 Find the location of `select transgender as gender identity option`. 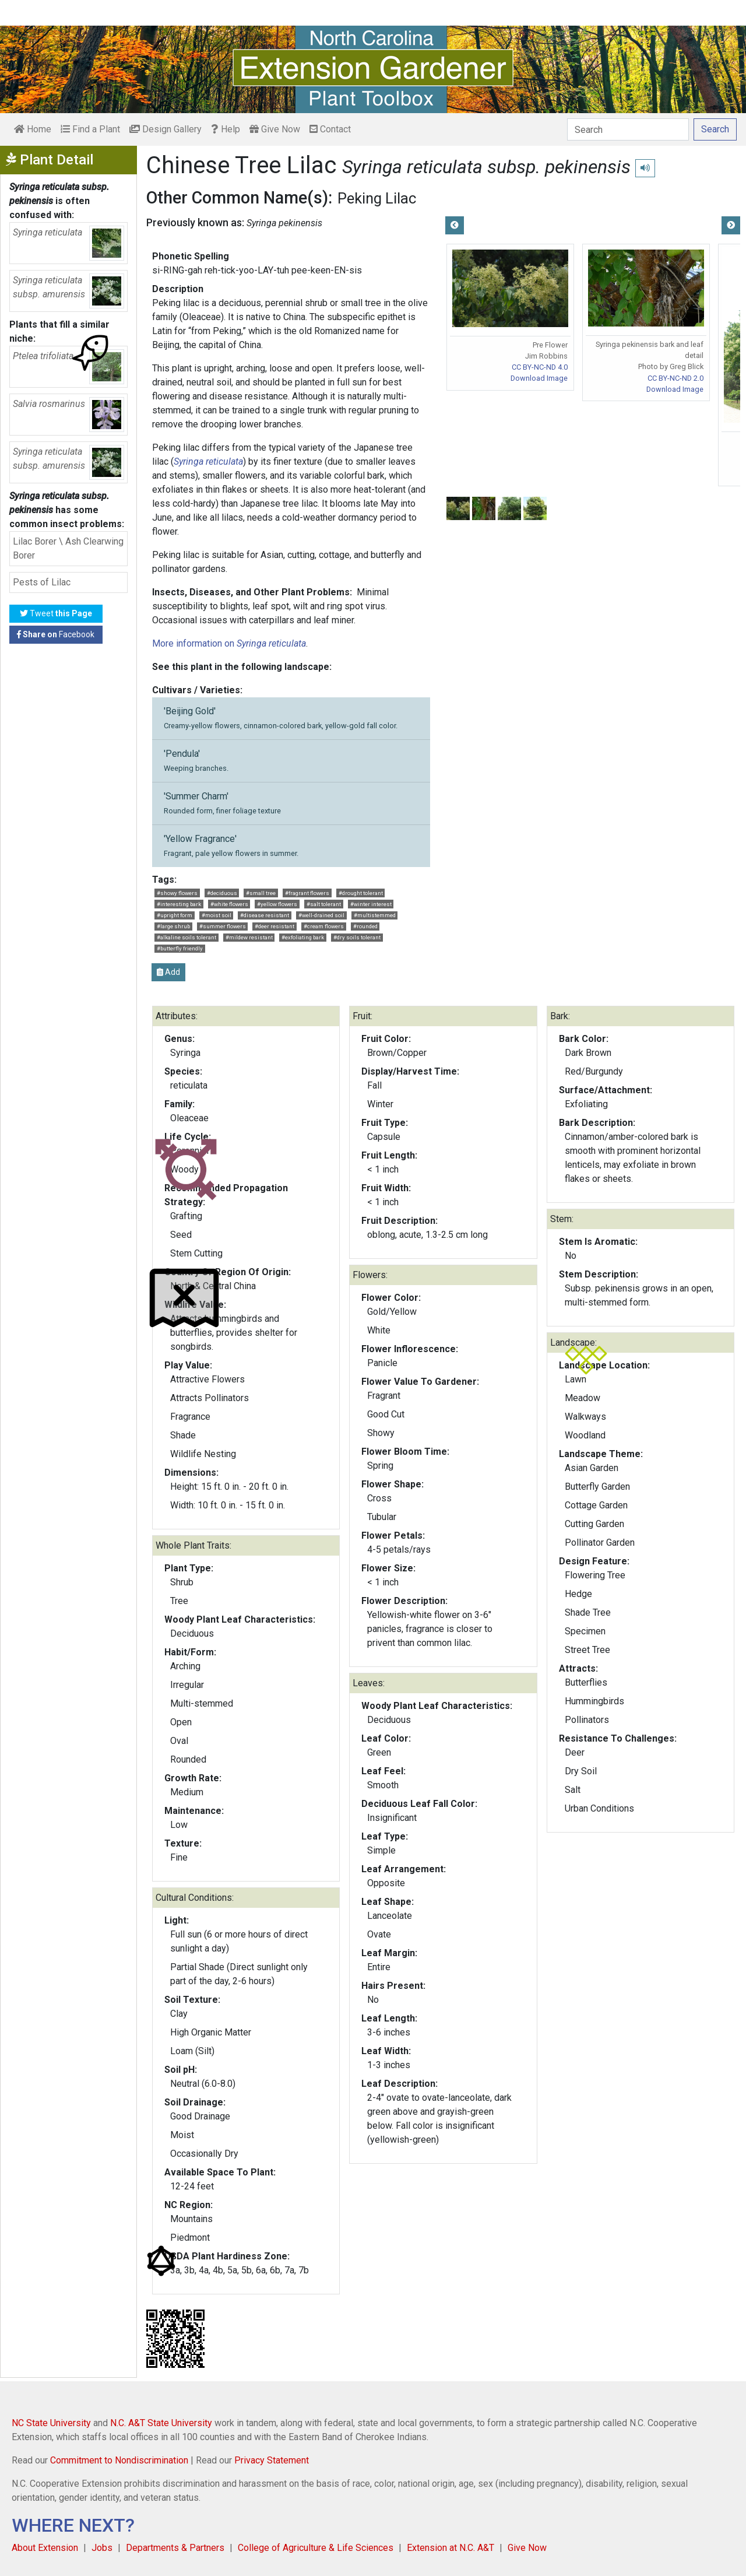

select transgender as gender identity option is located at coordinates (186, 1170).